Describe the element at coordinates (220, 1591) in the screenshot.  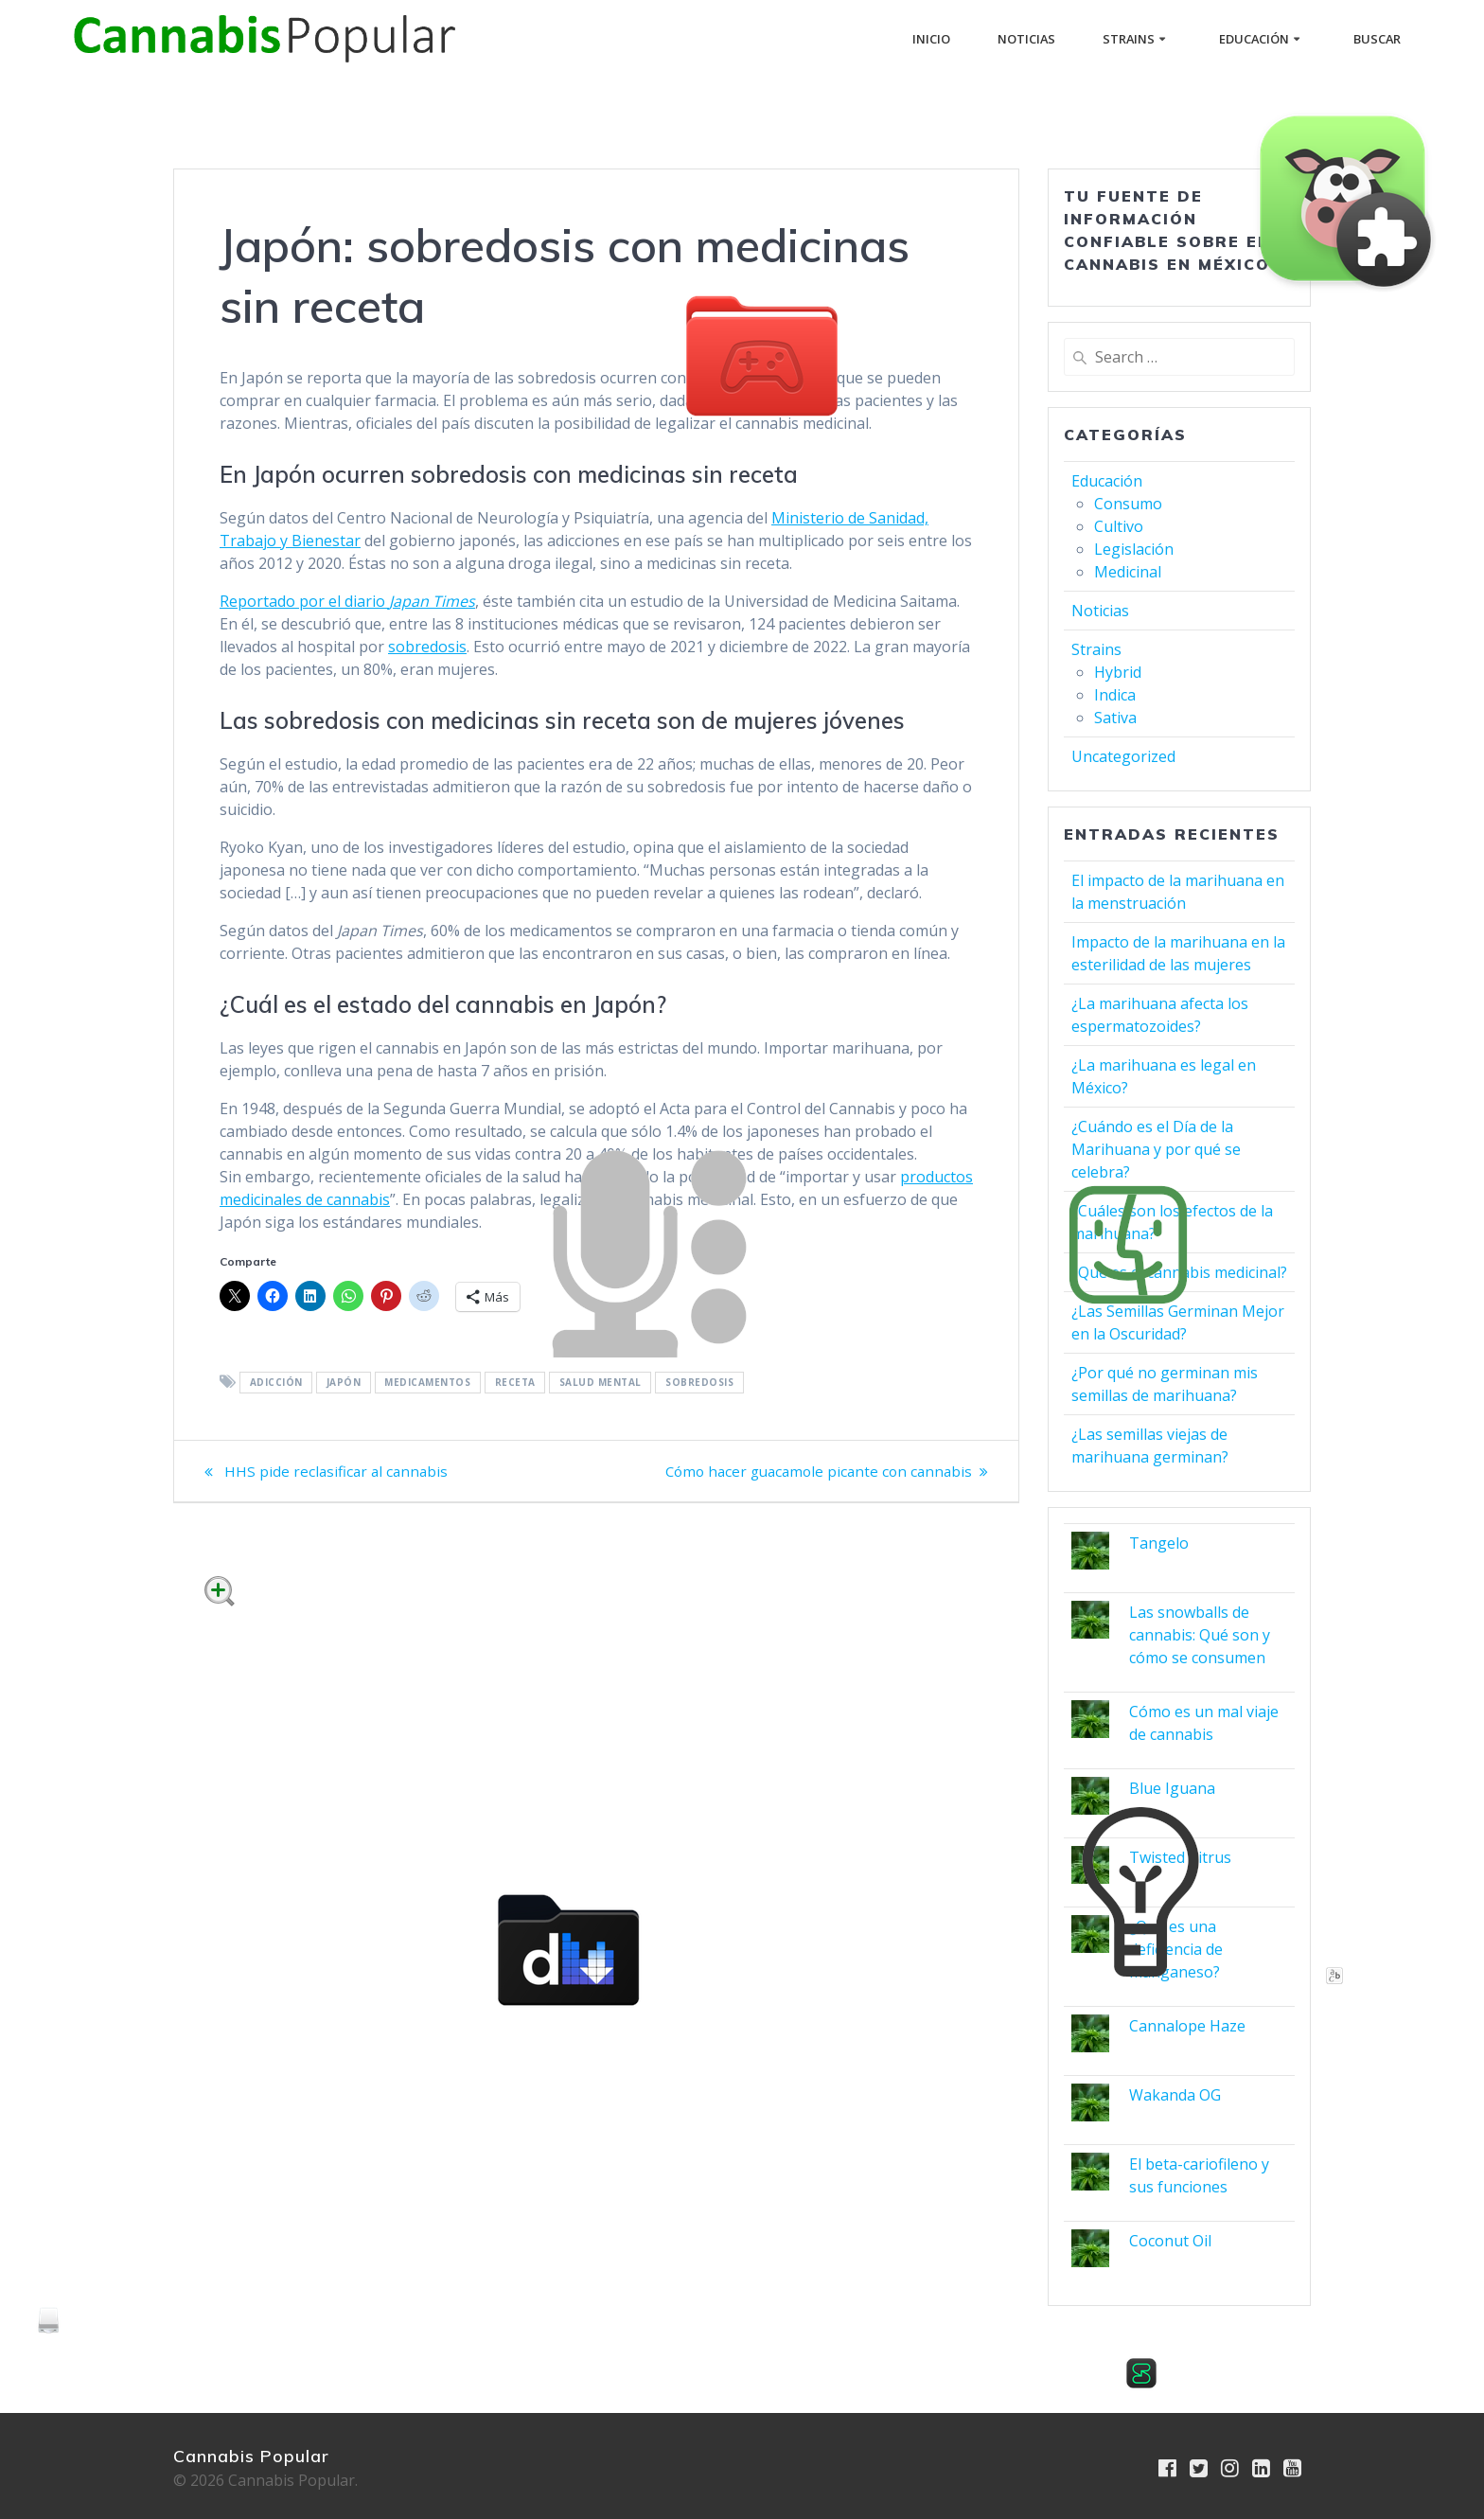
I see `zoom in on the current view` at that location.